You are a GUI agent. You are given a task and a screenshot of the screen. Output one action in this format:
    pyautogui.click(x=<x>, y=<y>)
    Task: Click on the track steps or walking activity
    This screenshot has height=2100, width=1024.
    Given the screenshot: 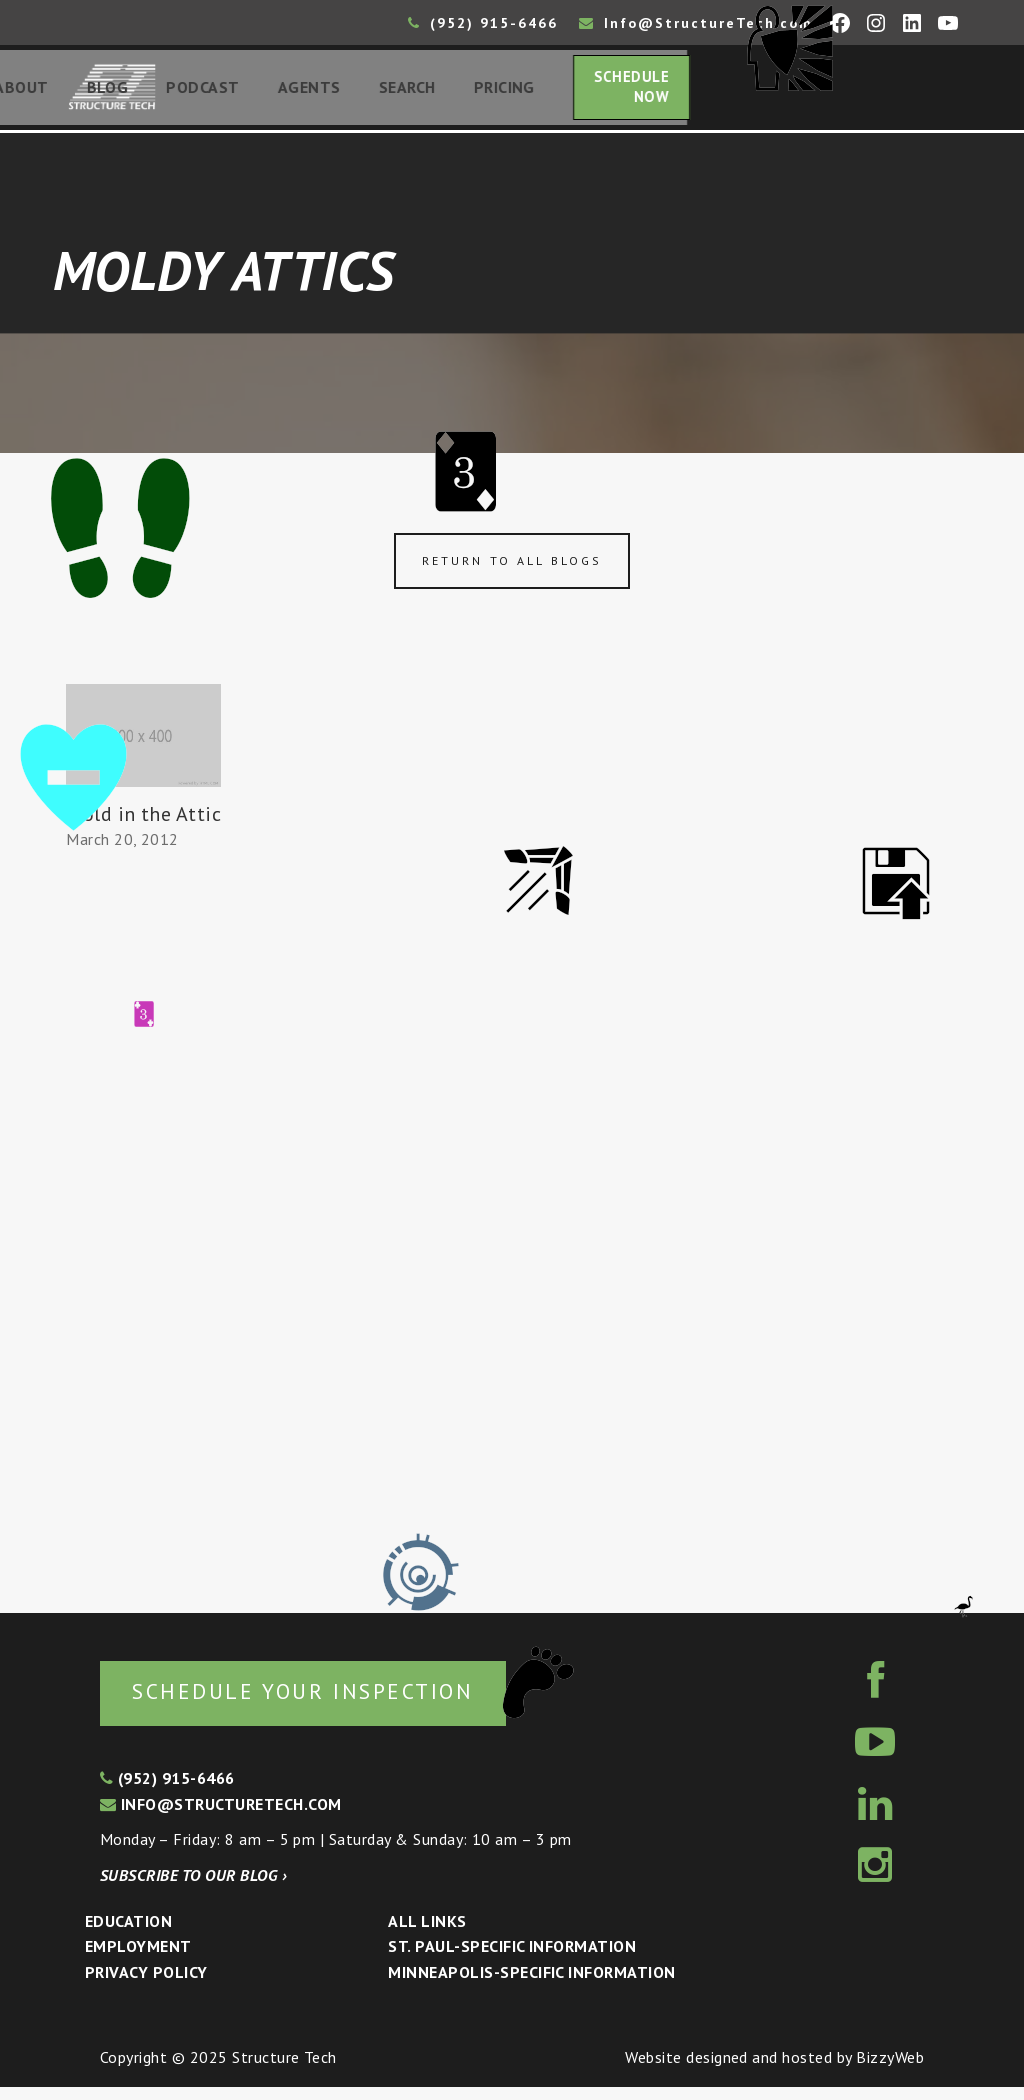 What is the action you would take?
    pyautogui.click(x=537, y=1682)
    